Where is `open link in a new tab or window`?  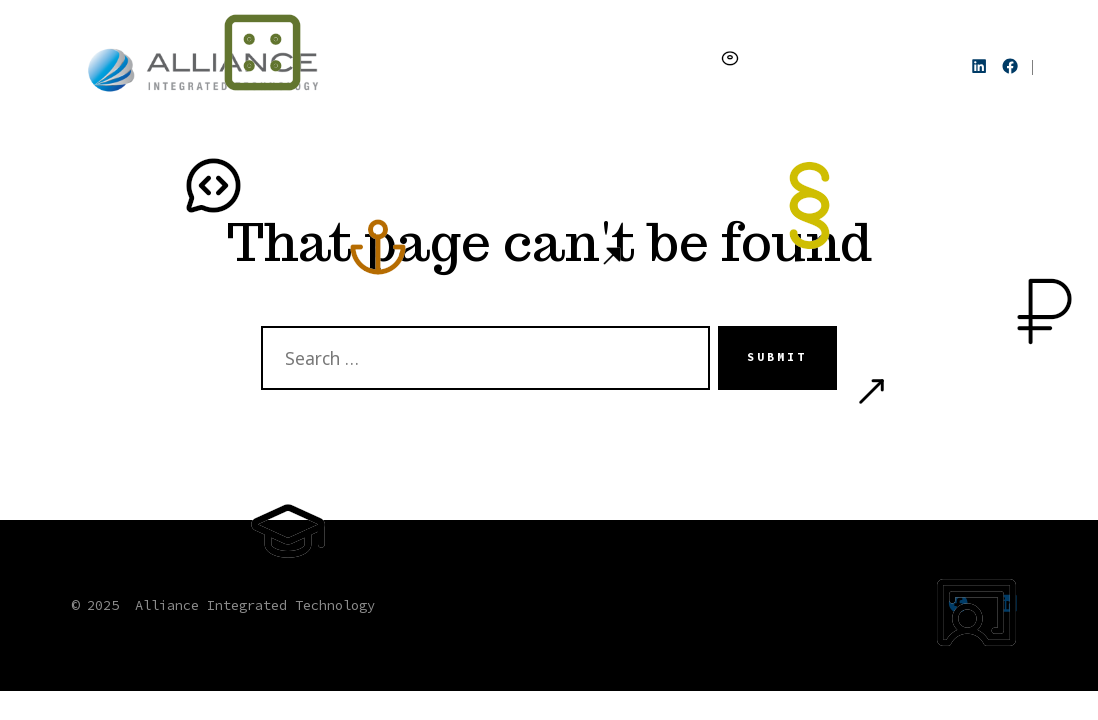 open link in a new tab or window is located at coordinates (612, 256).